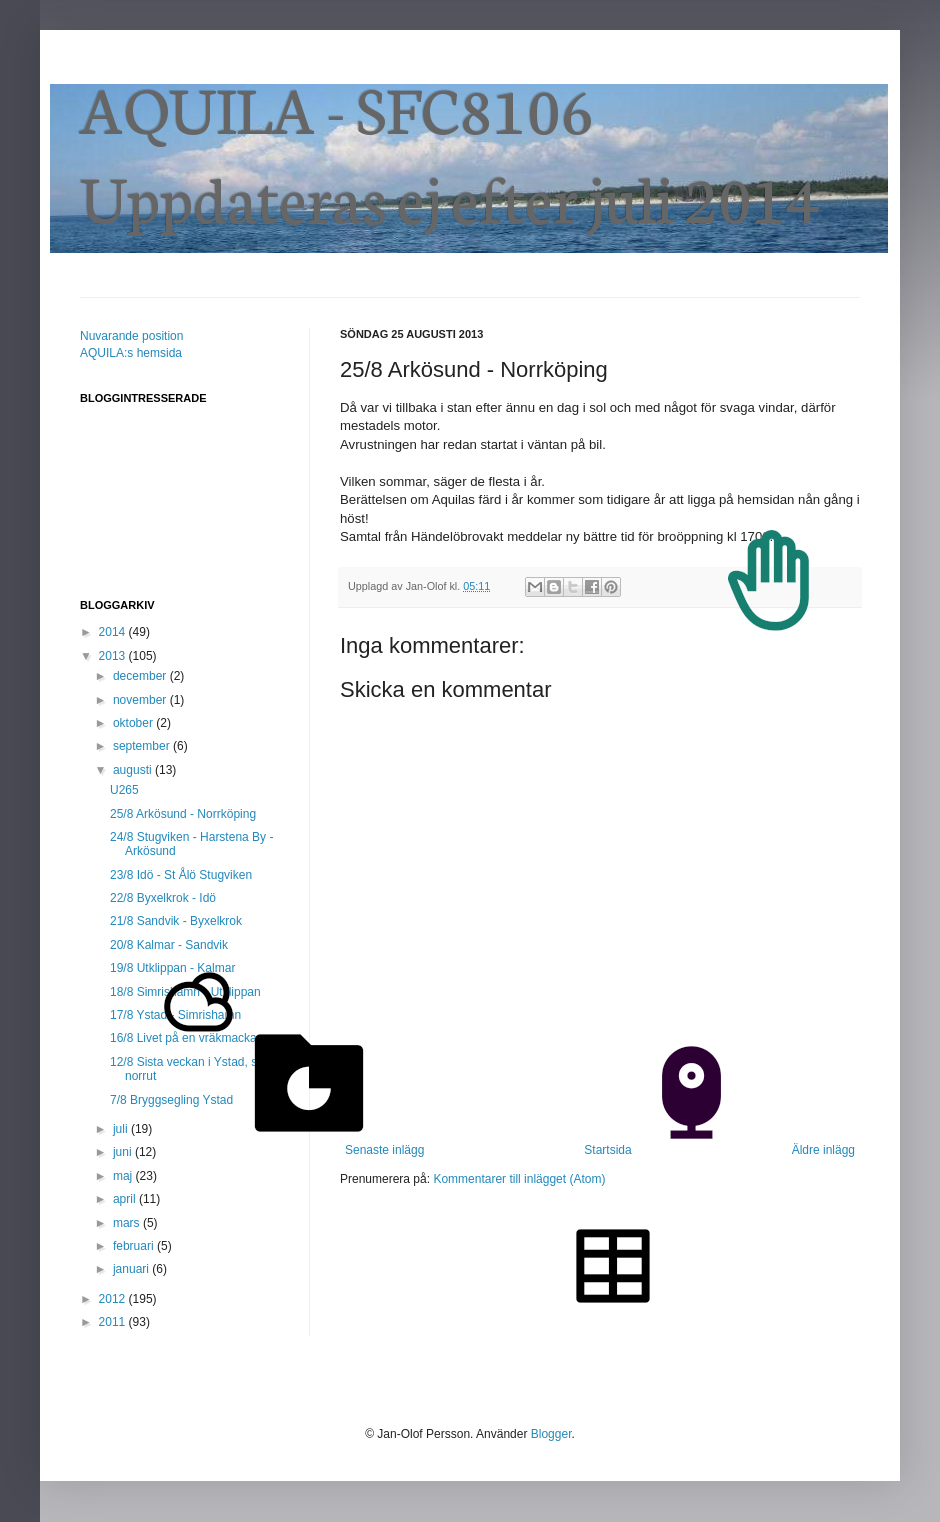 This screenshot has height=1522, width=940. What do you see at coordinates (691, 1092) in the screenshot?
I see `enable webcam or video camera` at bounding box center [691, 1092].